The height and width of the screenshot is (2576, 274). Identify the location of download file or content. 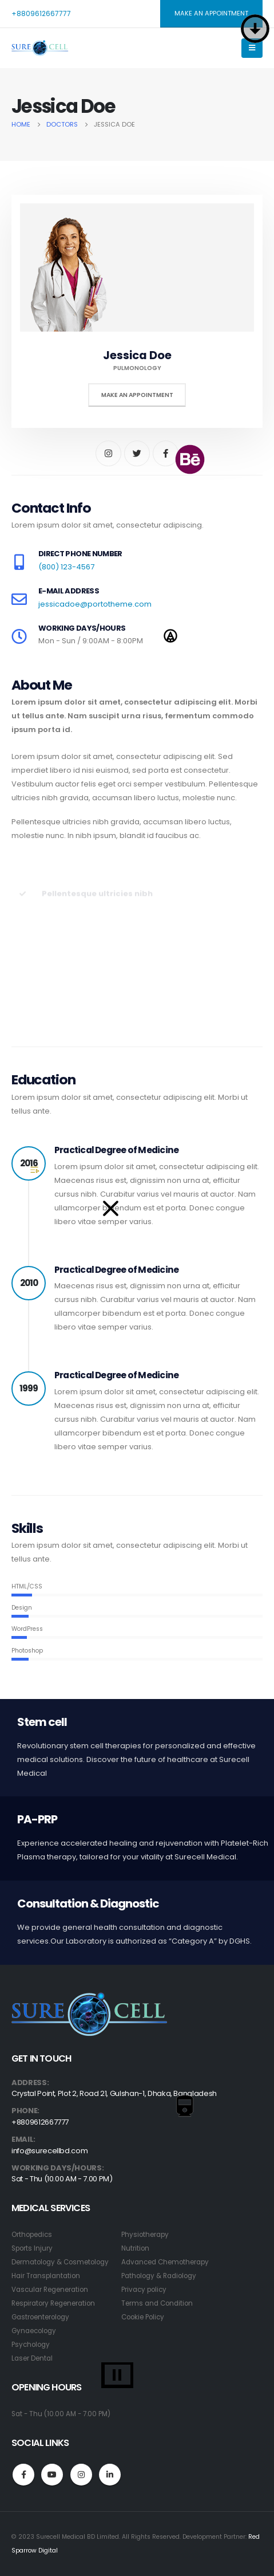
(255, 29).